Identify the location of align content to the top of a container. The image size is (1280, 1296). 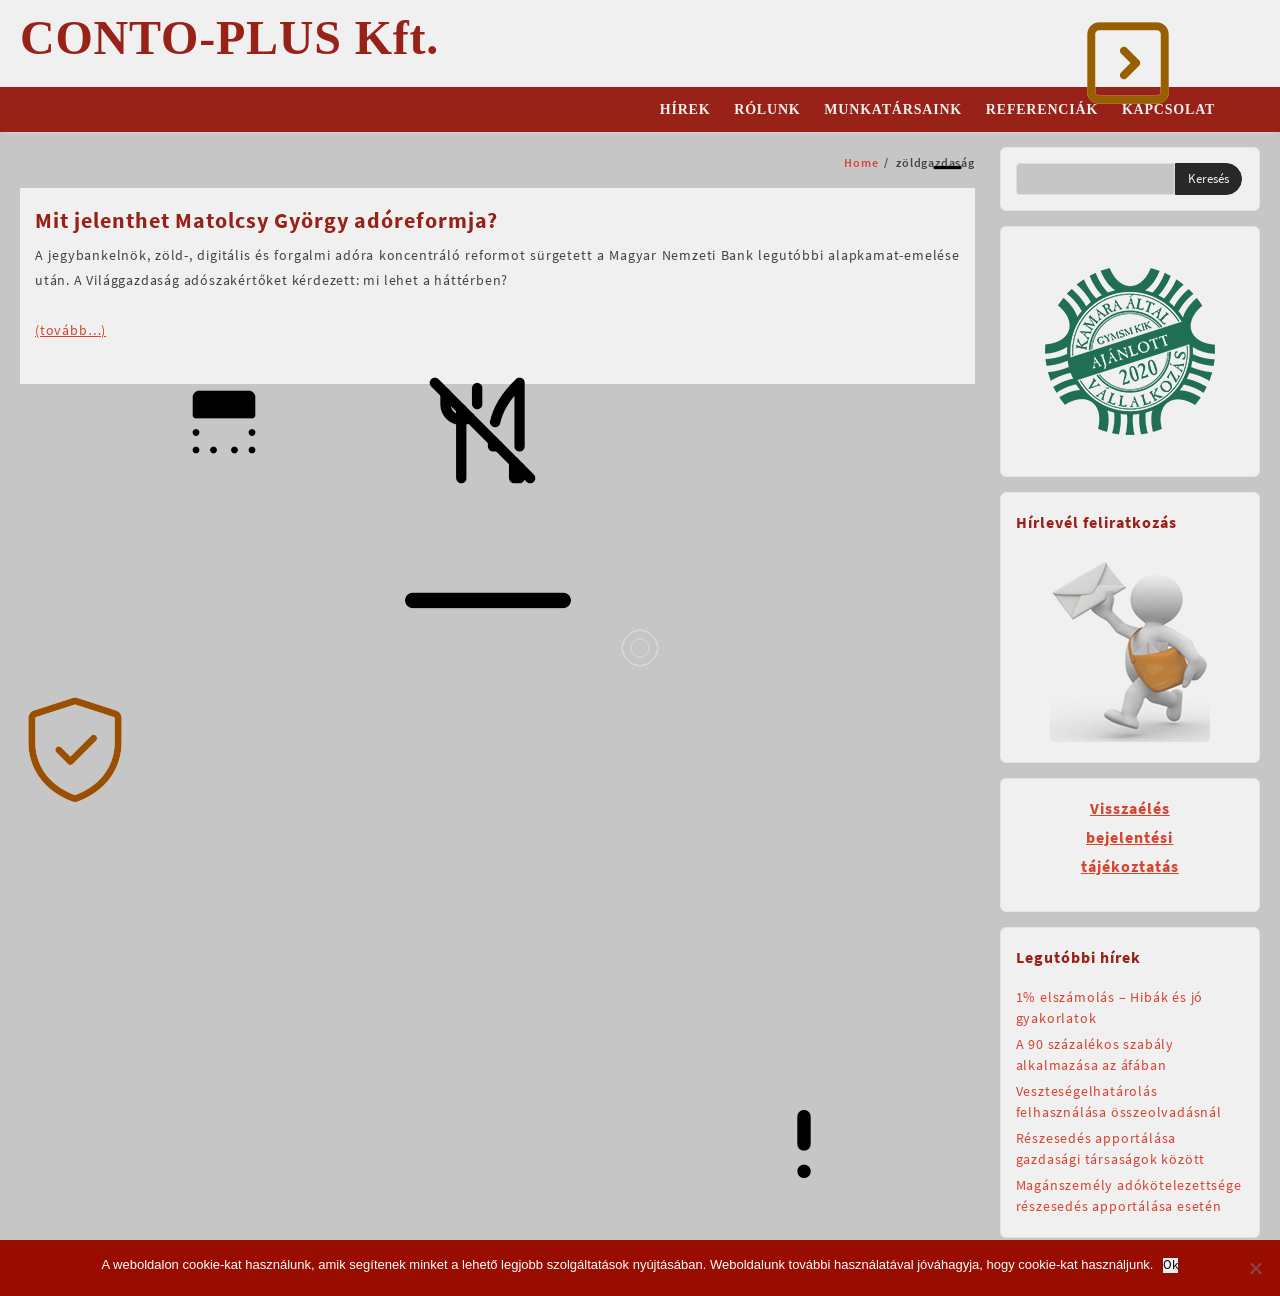
(224, 422).